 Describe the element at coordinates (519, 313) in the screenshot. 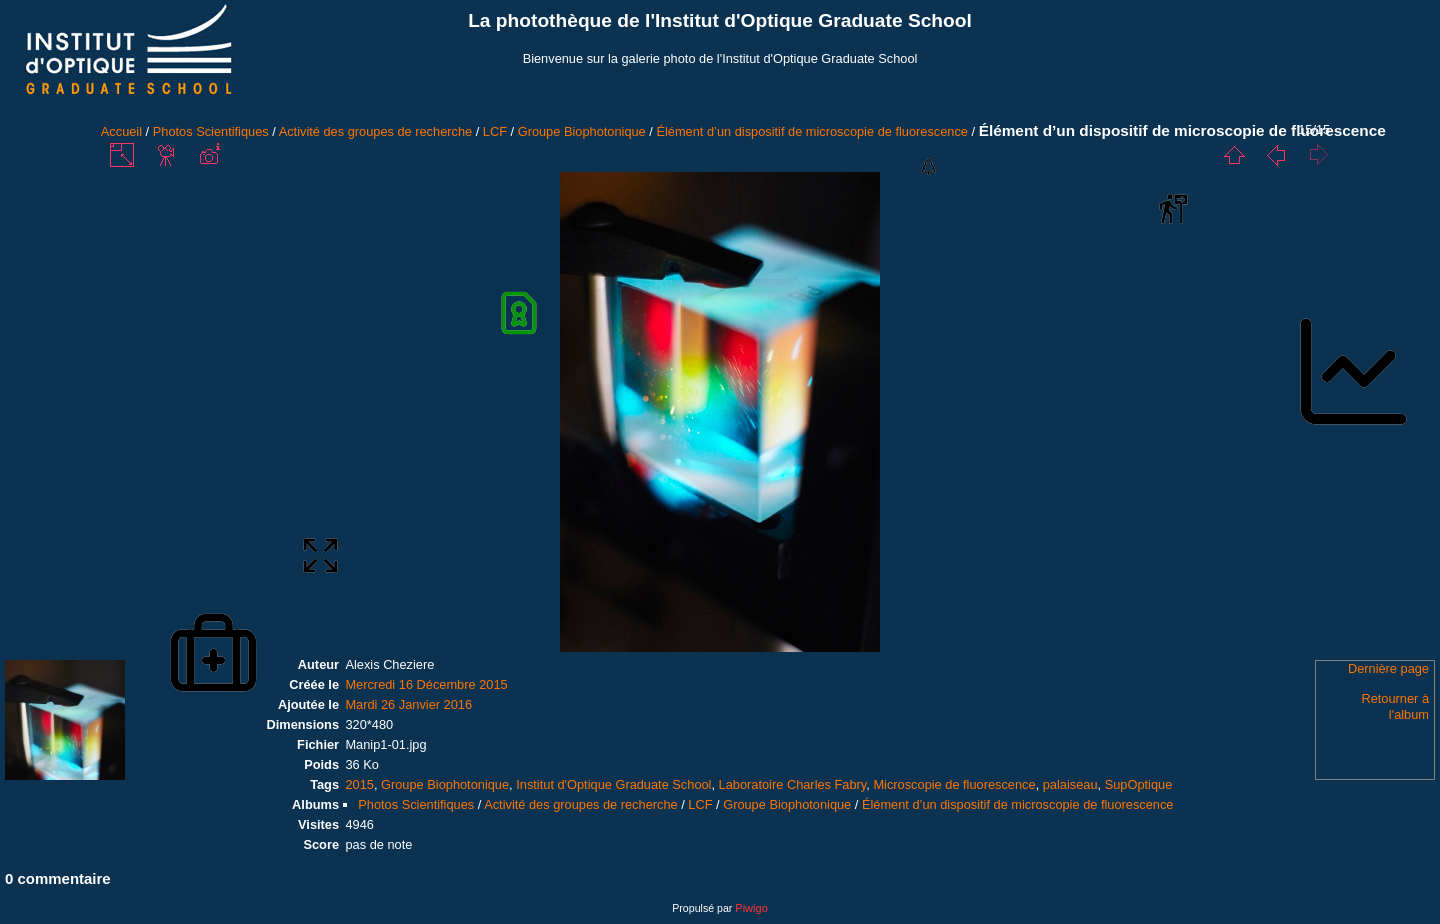

I see `view certified or verified document` at that location.